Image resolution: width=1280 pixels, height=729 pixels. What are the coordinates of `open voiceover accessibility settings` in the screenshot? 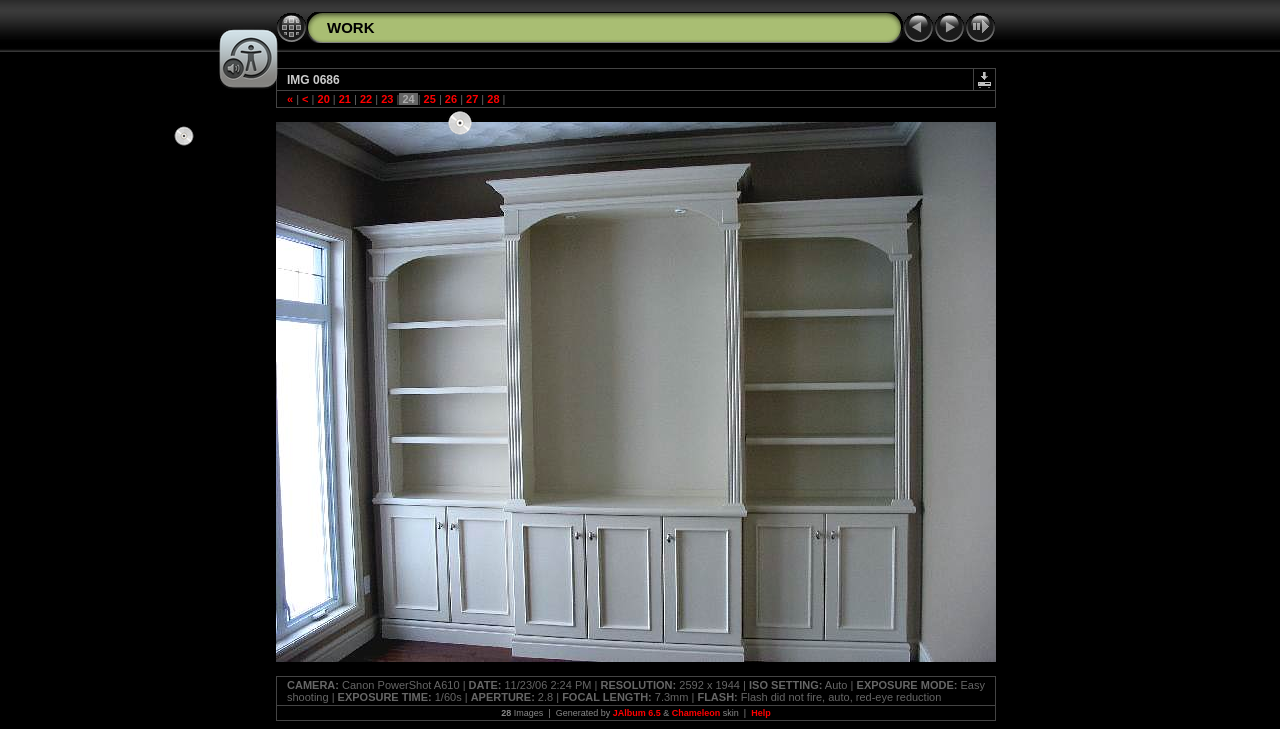 It's located at (248, 58).